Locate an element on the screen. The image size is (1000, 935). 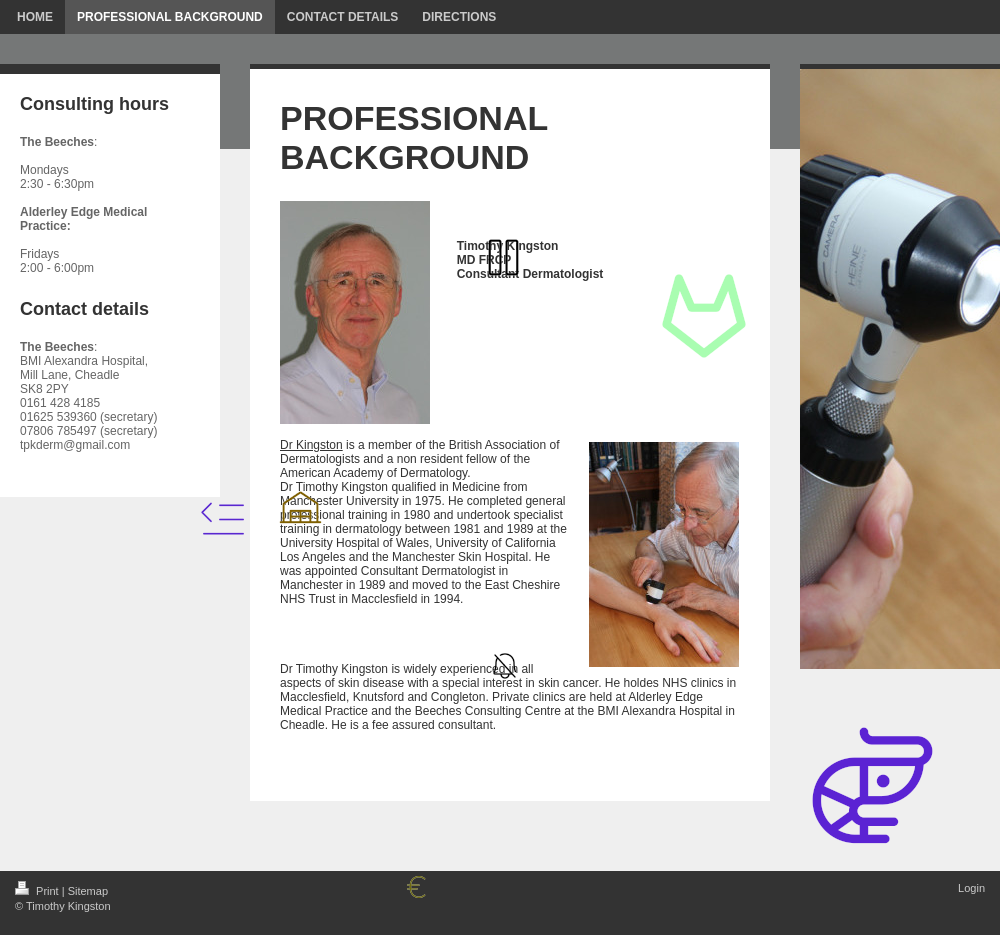
switch to column view layout is located at coordinates (503, 257).